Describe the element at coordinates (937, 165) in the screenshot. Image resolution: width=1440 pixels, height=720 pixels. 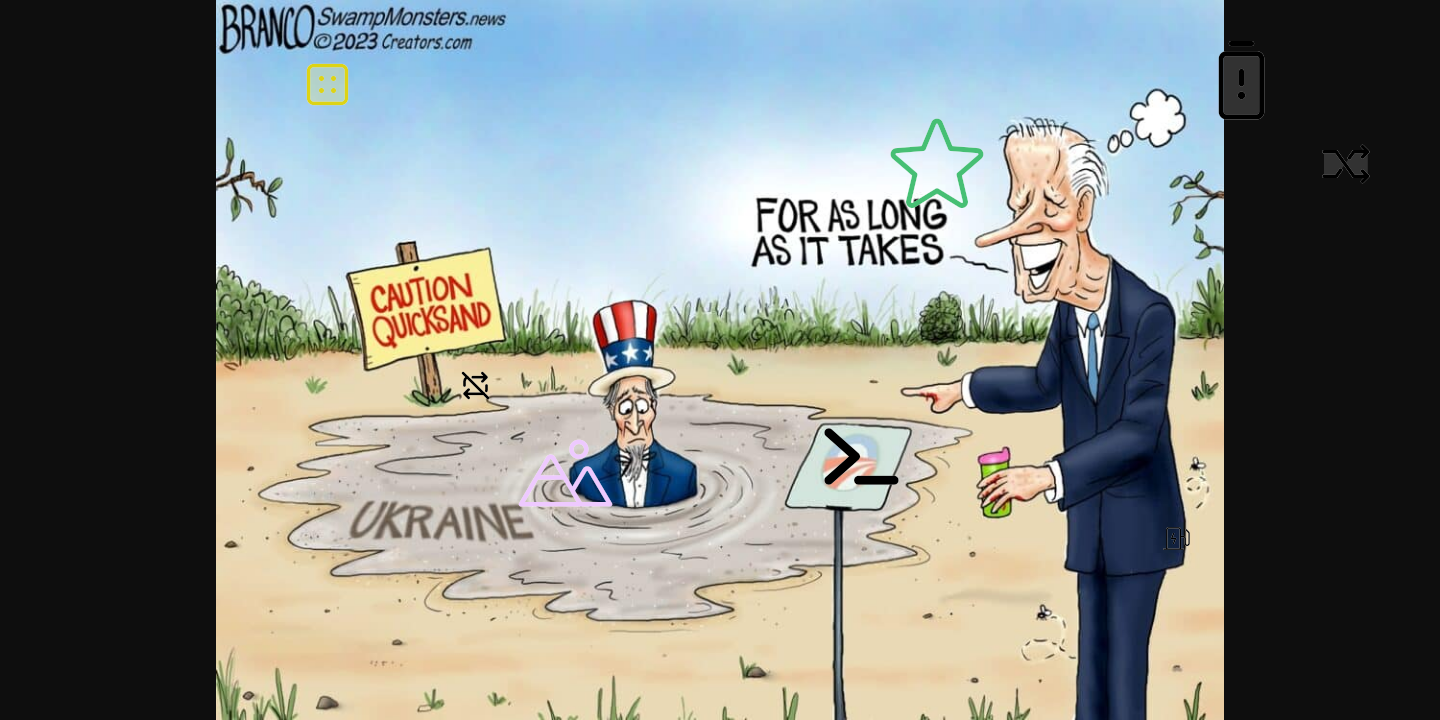
I see `add to favorites` at that location.